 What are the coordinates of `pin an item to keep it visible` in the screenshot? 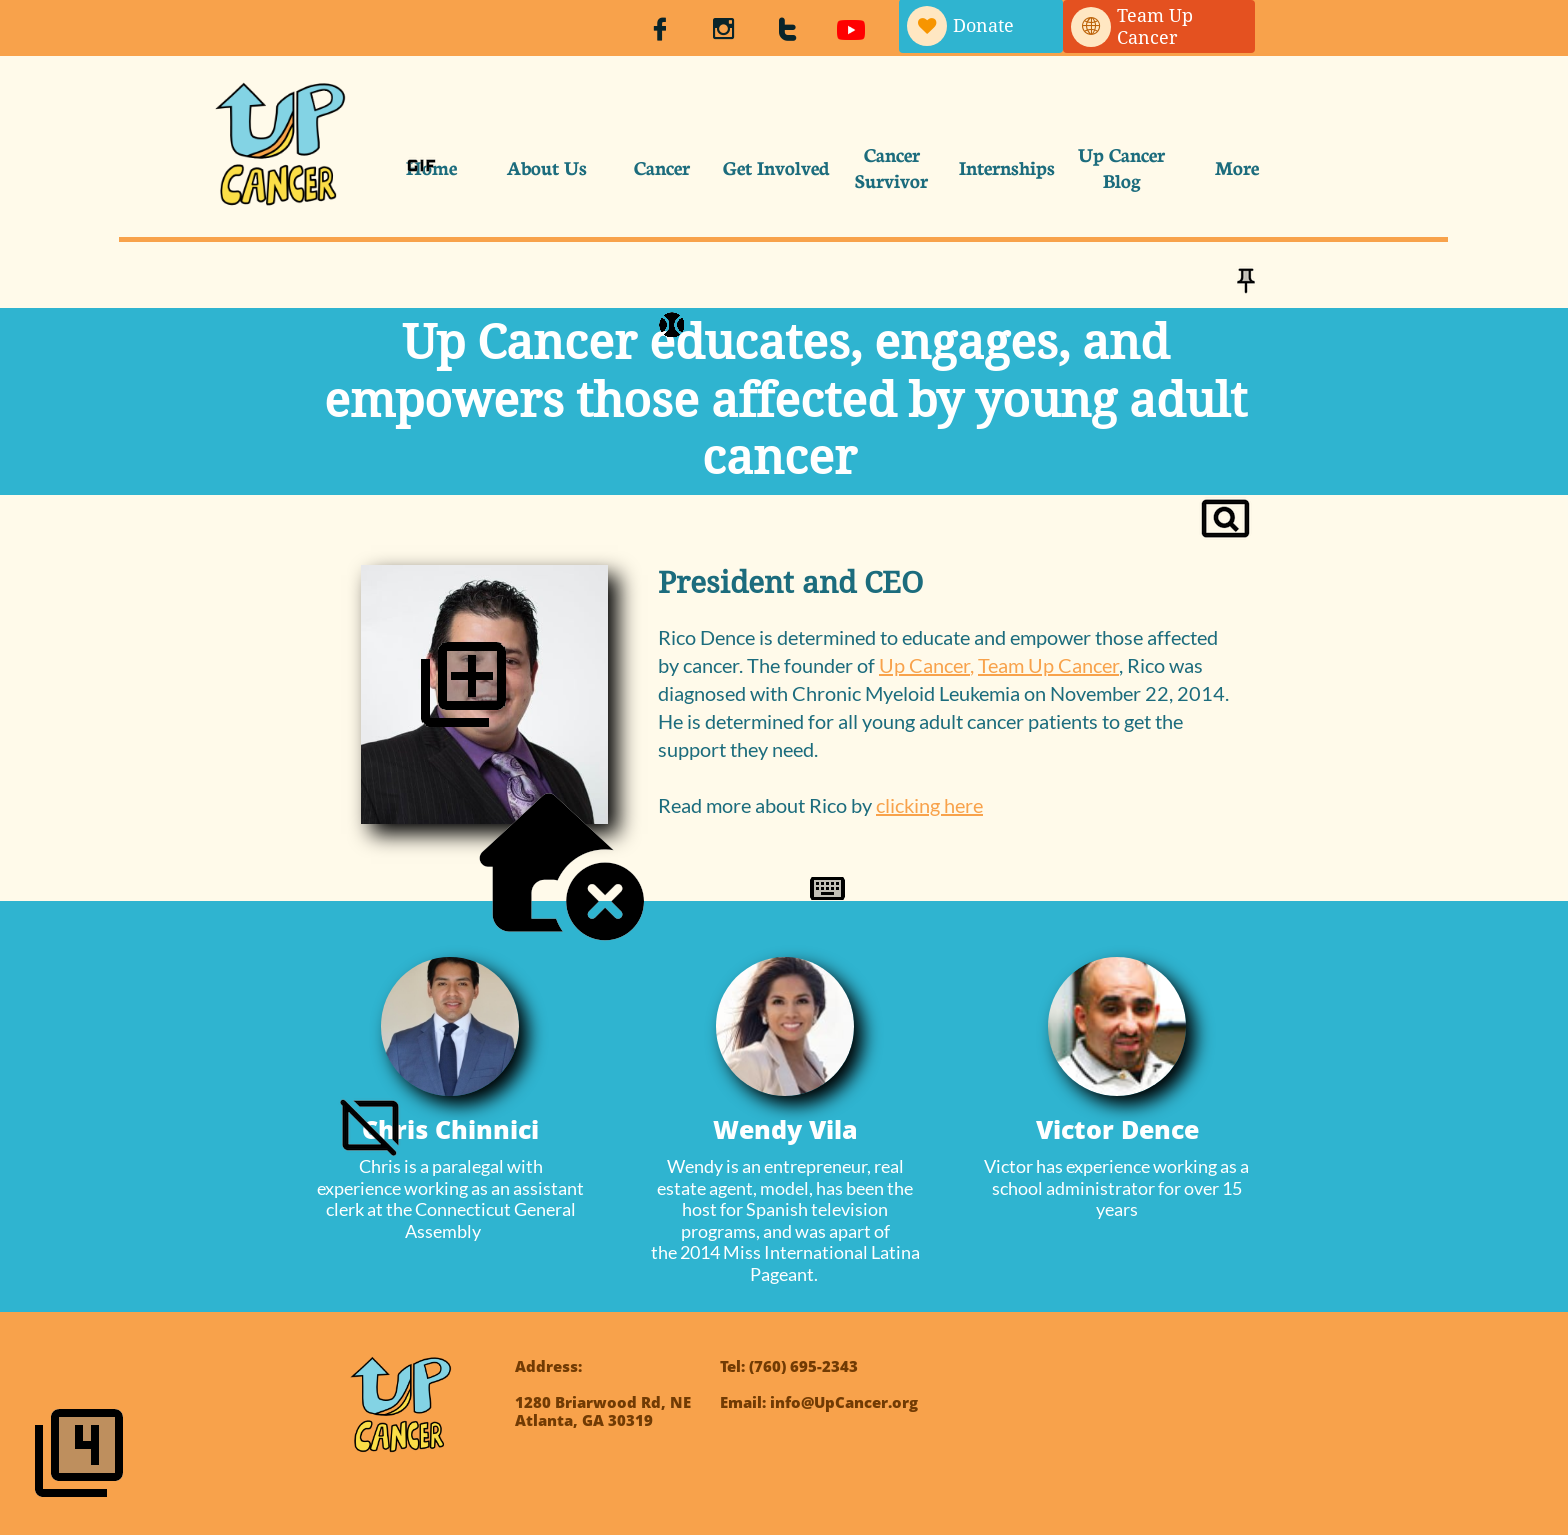 It's located at (1246, 281).